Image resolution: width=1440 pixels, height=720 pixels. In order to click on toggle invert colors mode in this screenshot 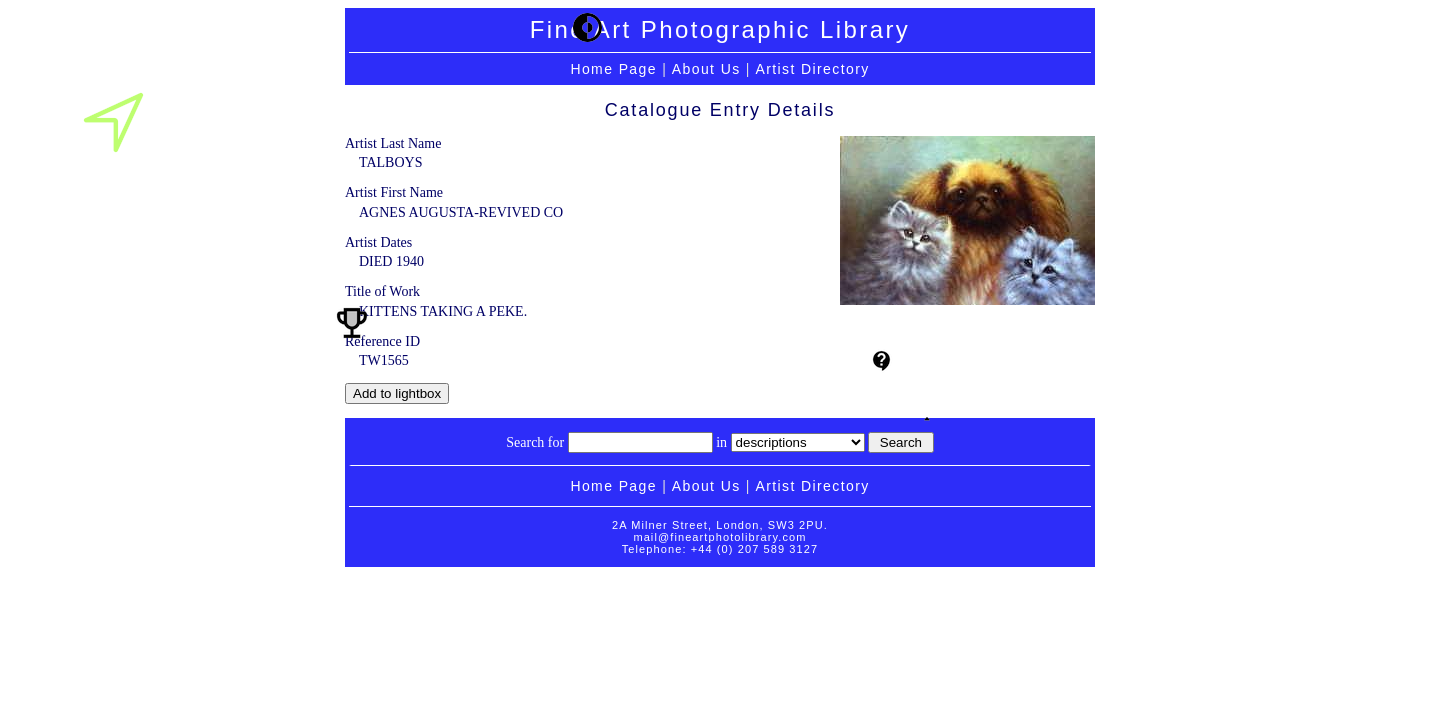, I will do `click(587, 27)`.